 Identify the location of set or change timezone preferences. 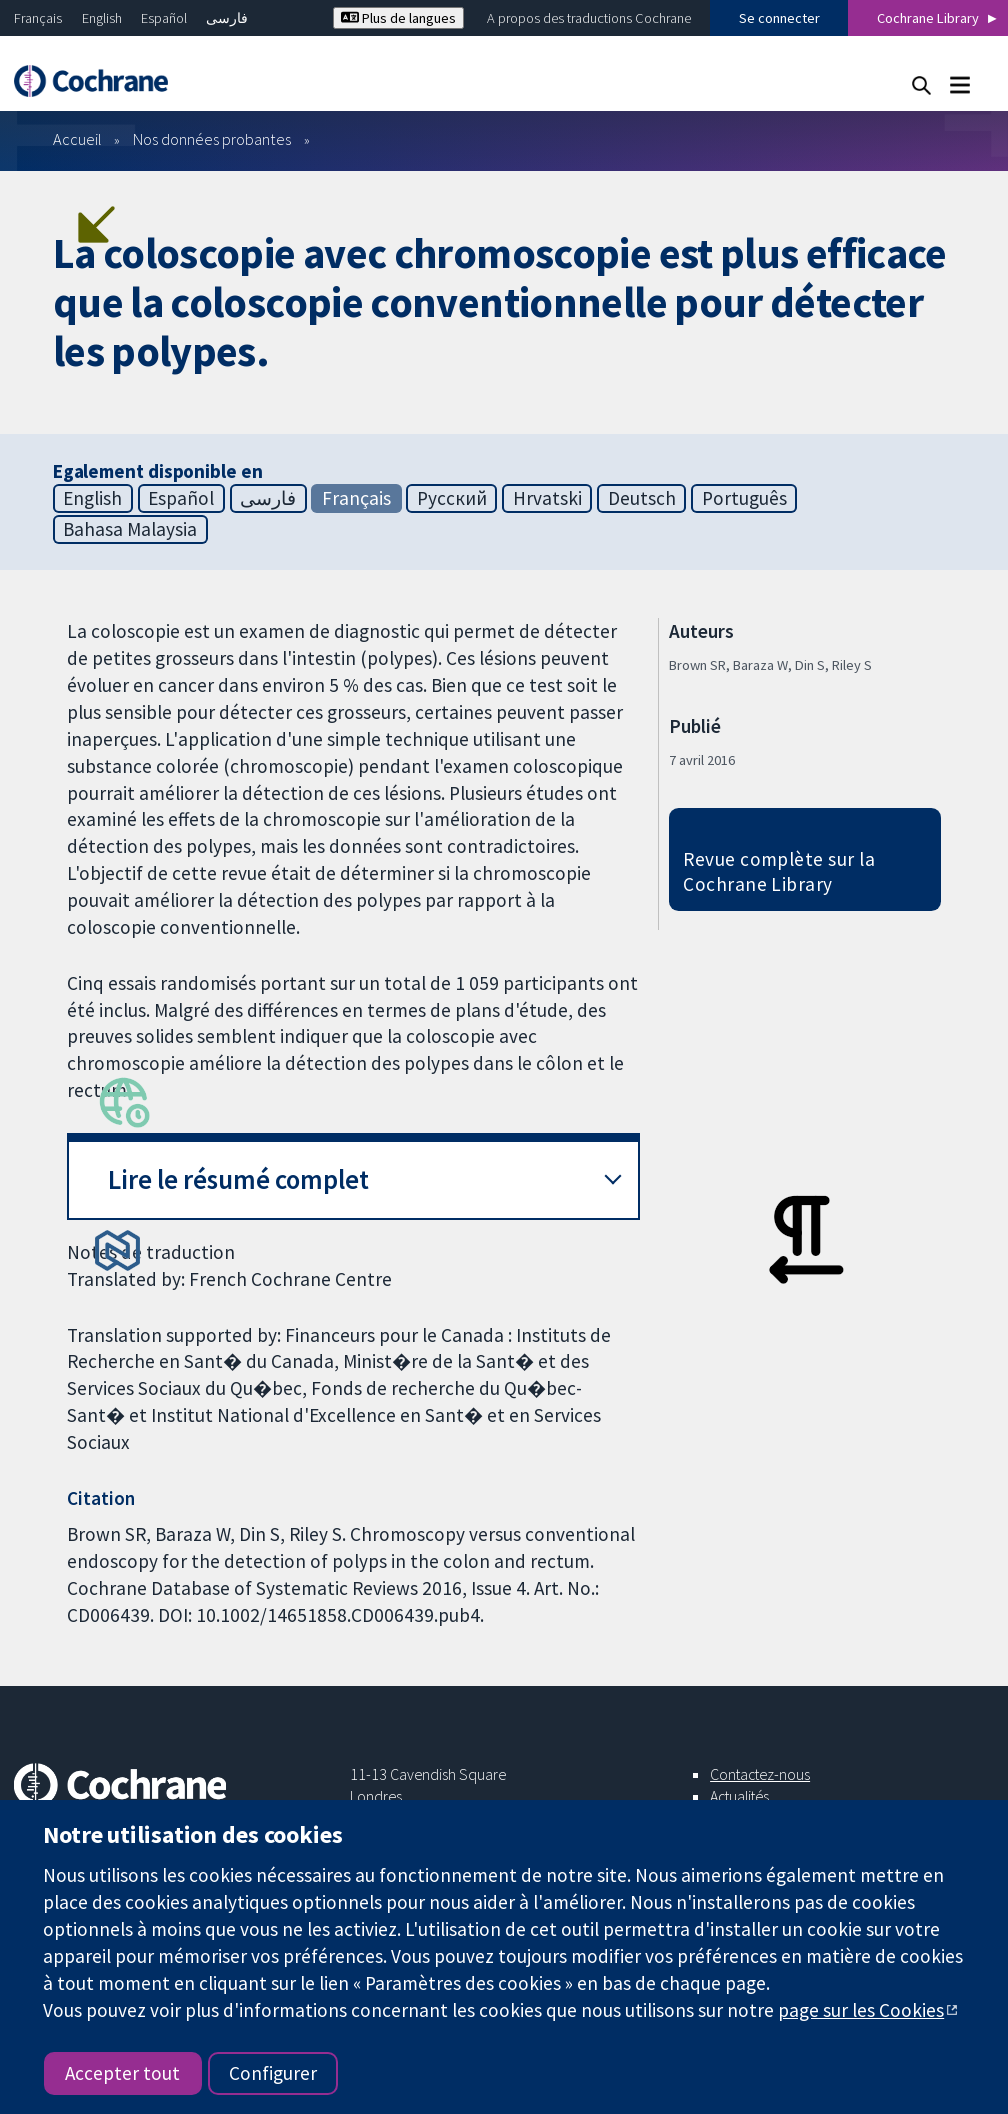
(123, 1101).